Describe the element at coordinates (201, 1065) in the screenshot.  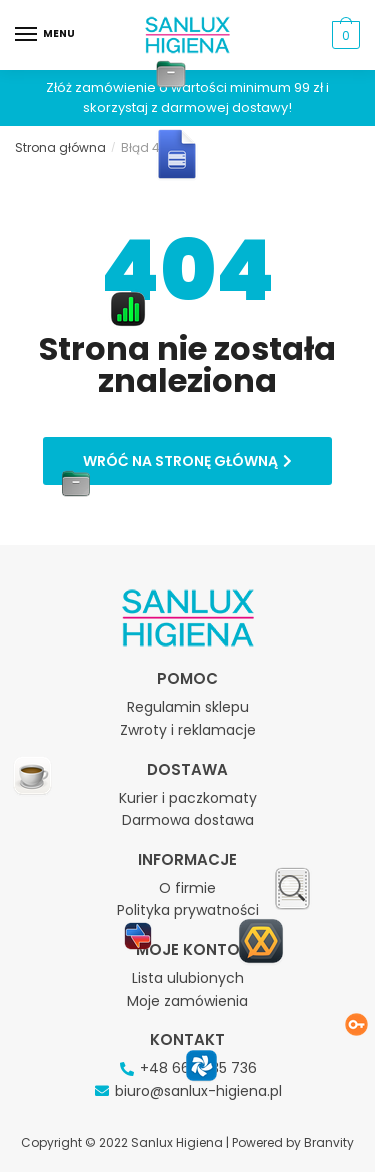
I see `open chakra linux distribution` at that location.